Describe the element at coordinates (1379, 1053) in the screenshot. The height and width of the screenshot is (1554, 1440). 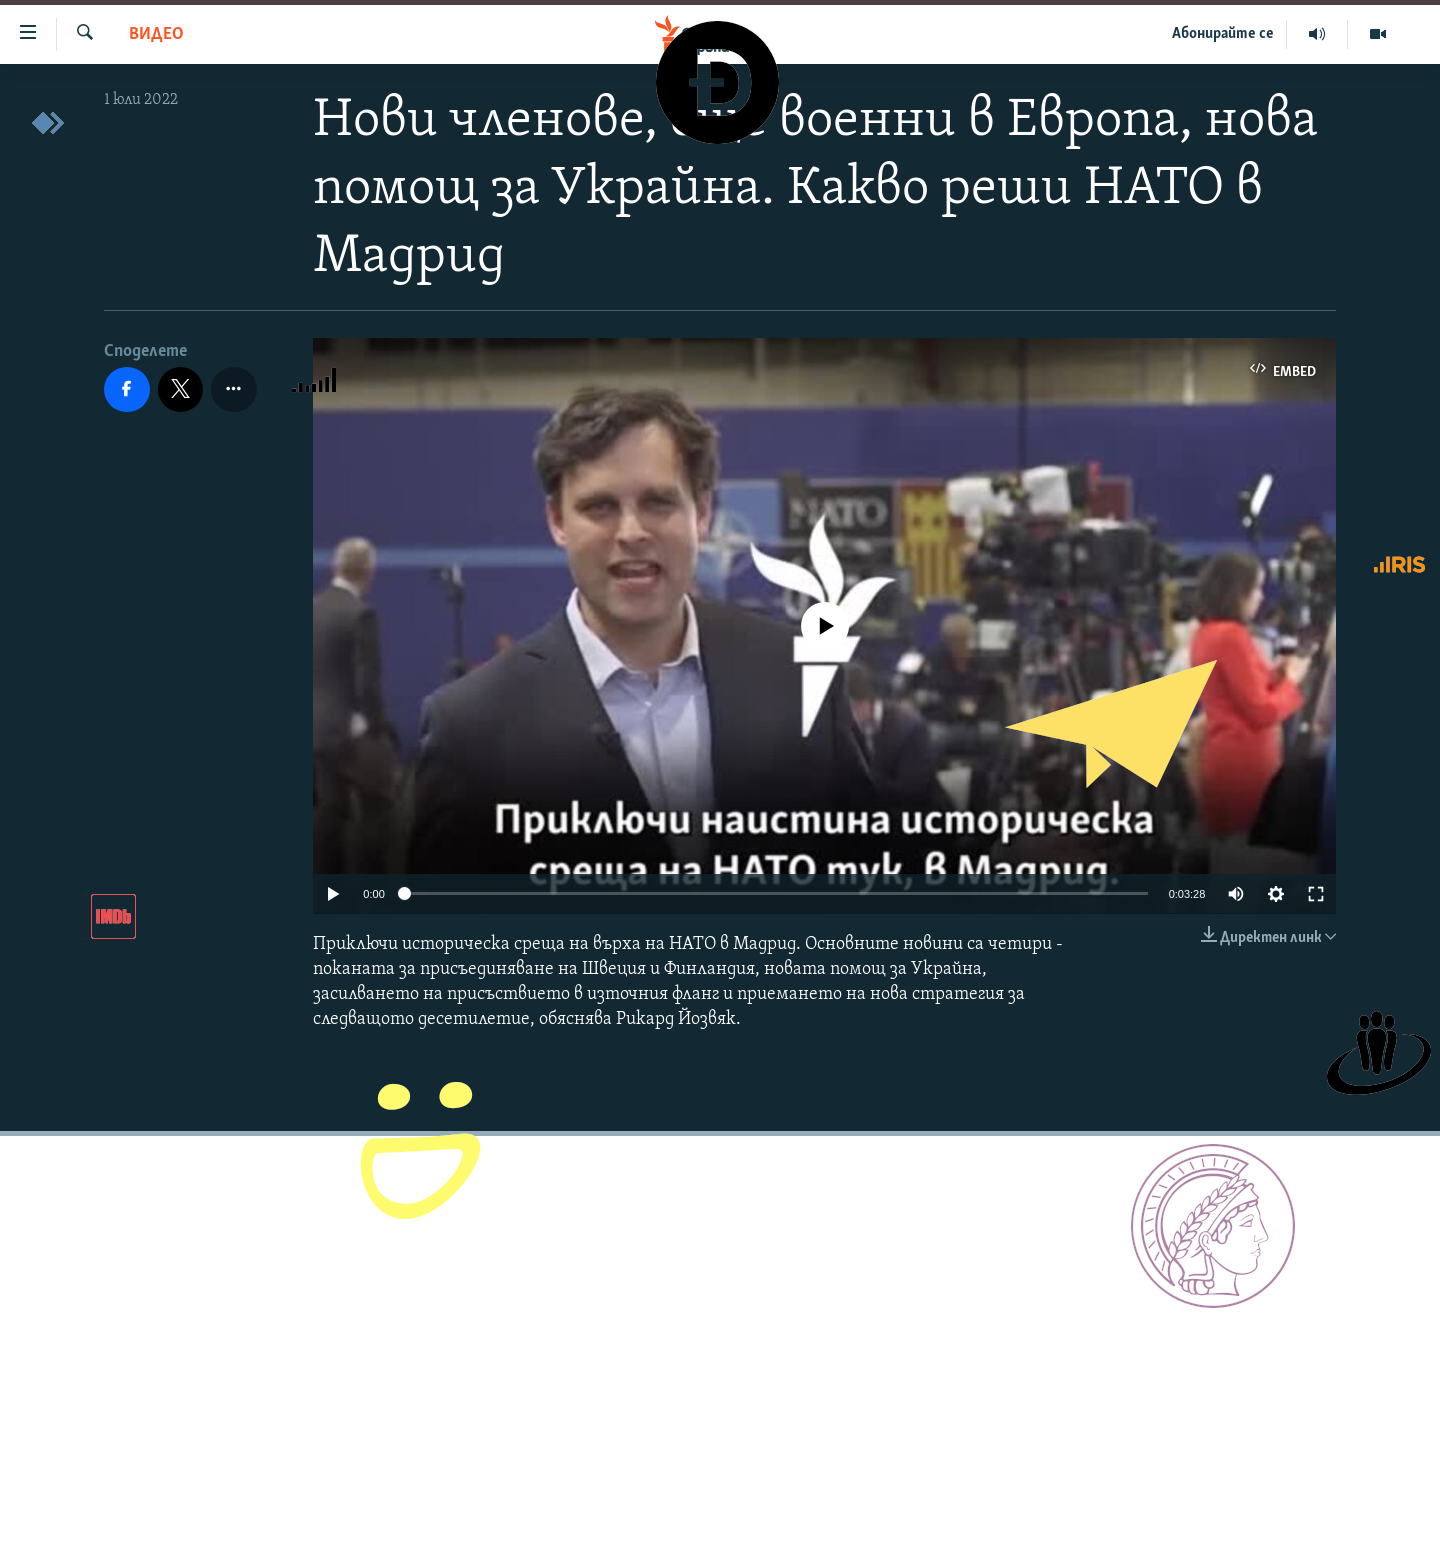
I see `draugiem.lv social network logo` at that location.